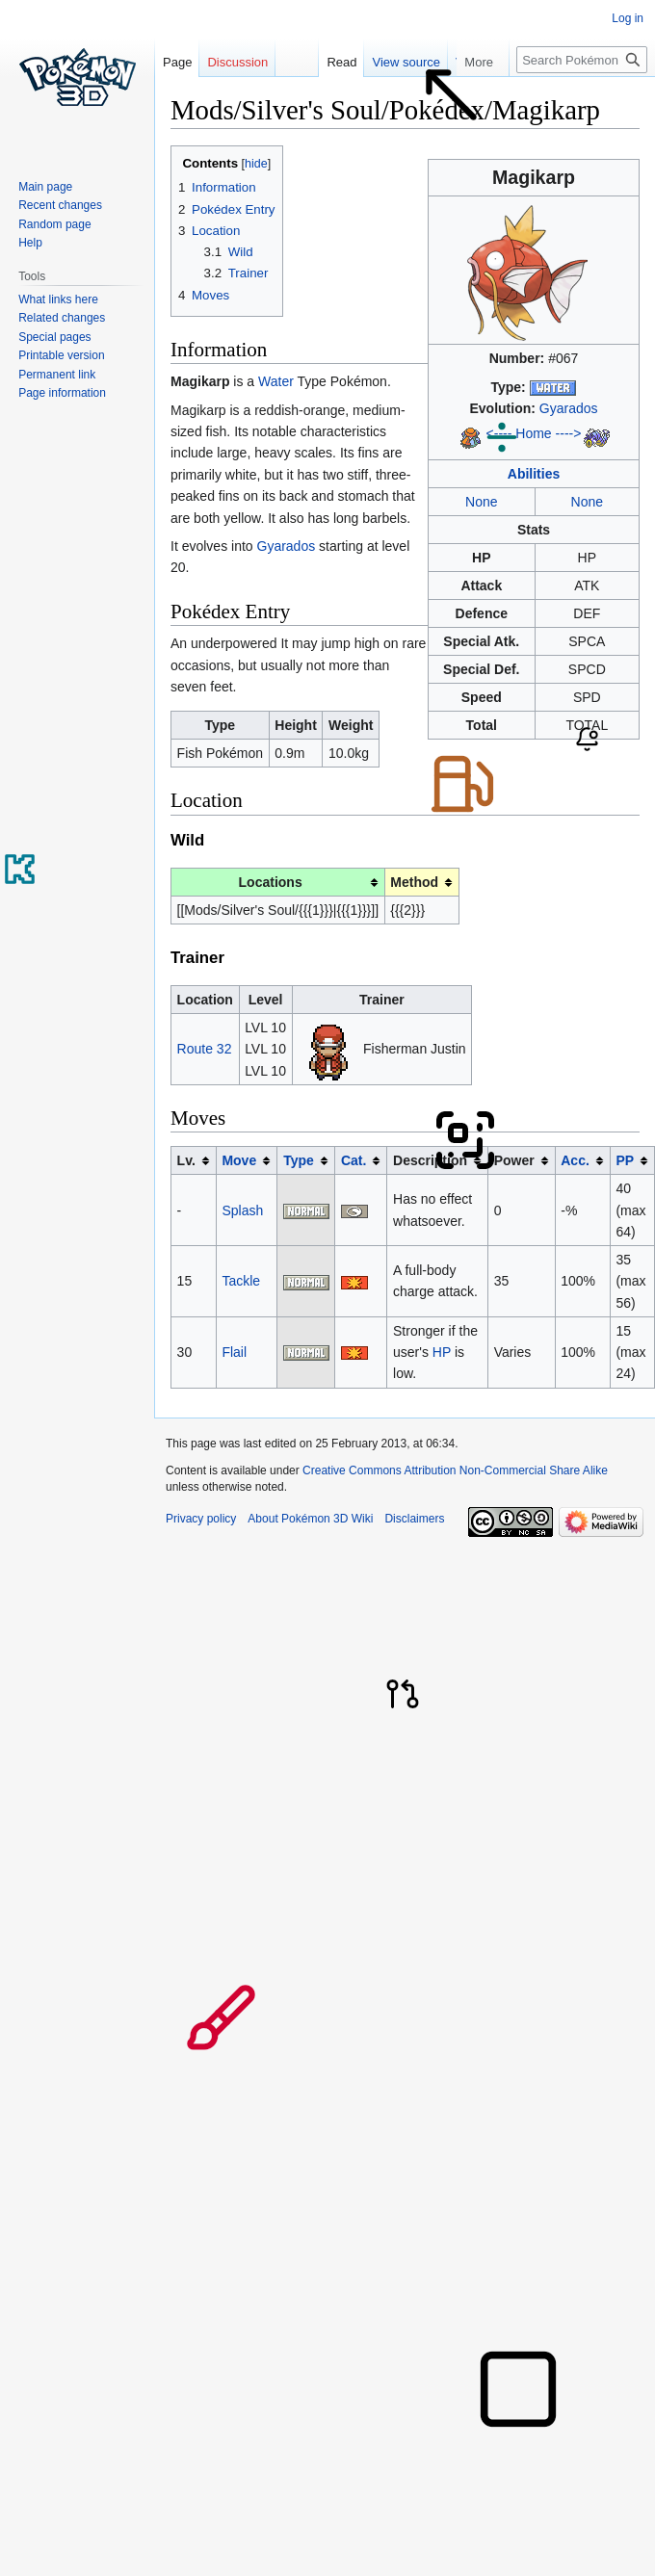 This screenshot has height=2576, width=655. What do you see at coordinates (451, 94) in the screenshot?
I see `move item to upper left corner` at bounding box center [451, 94].